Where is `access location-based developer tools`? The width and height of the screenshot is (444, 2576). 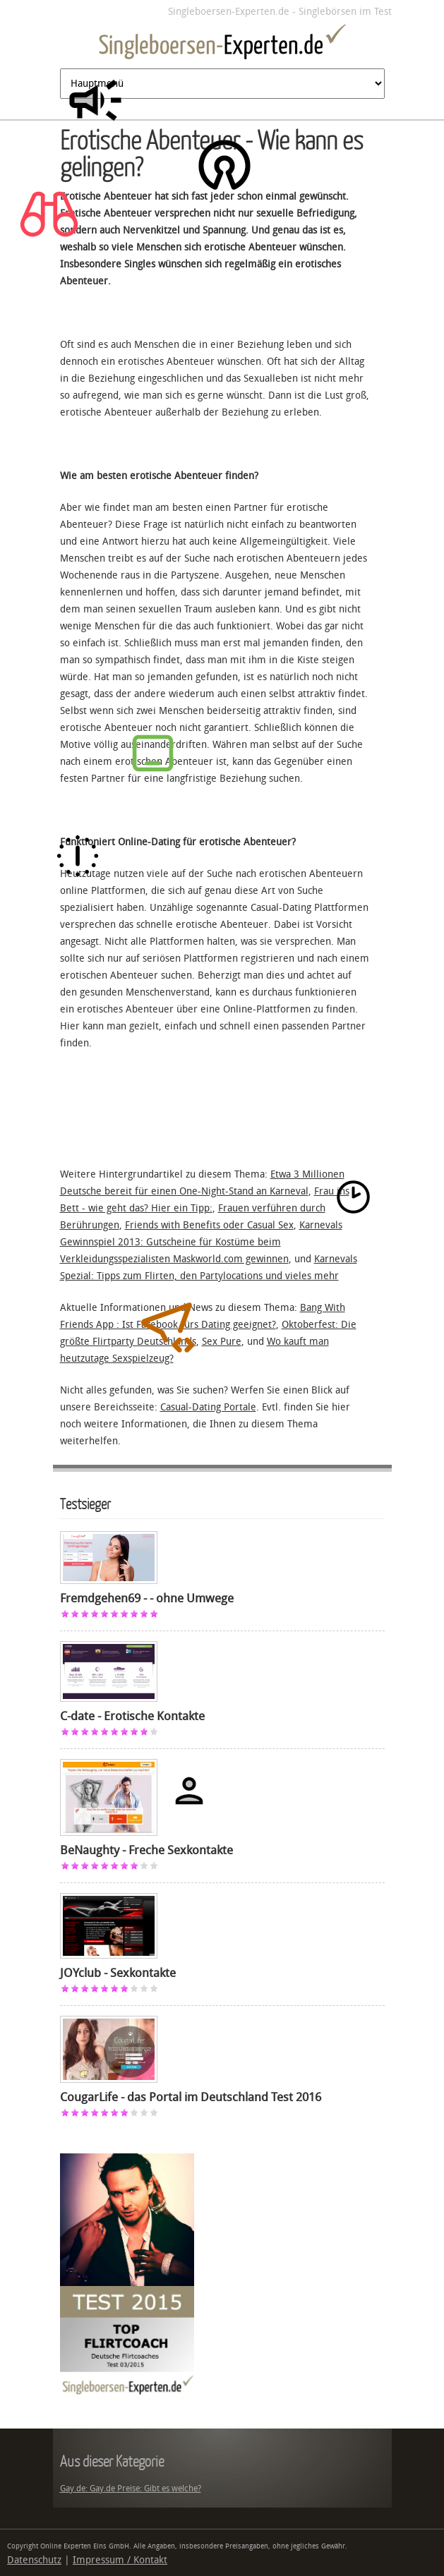
access location-based developer tools is located at coordinates (167, 1327).